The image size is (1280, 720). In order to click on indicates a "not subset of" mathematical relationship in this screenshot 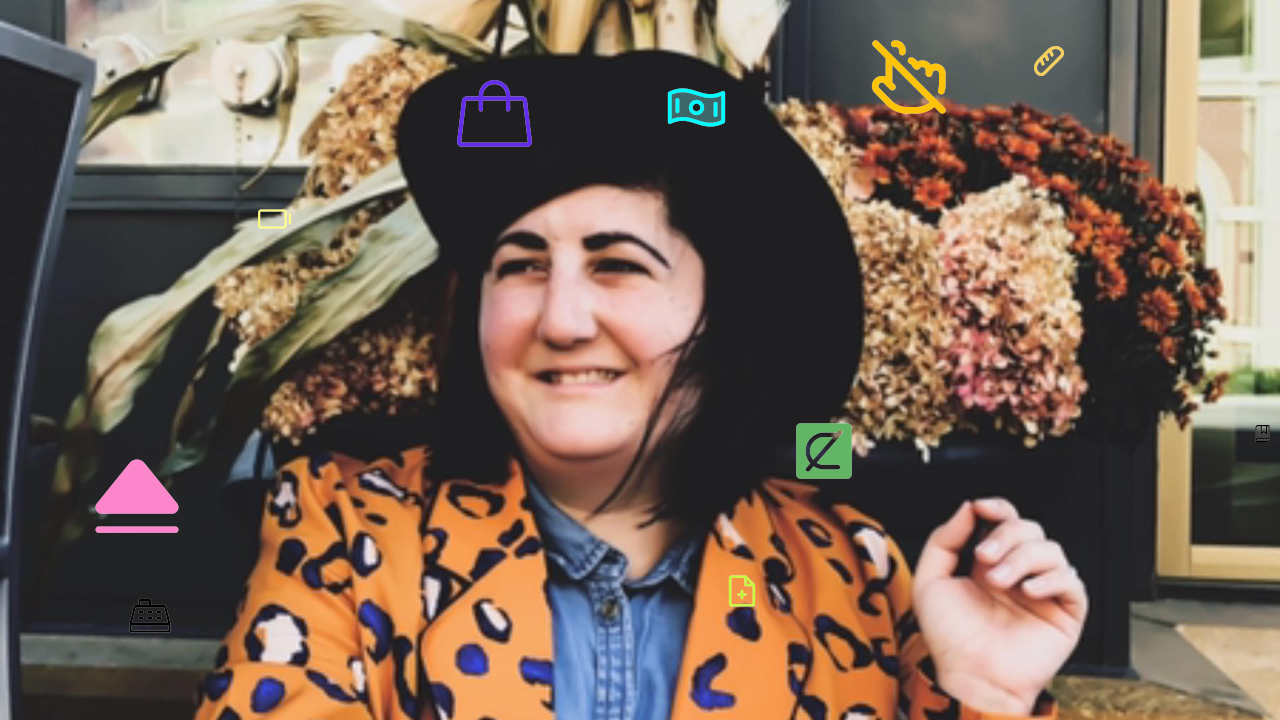, I will do `click(824, 451)`.